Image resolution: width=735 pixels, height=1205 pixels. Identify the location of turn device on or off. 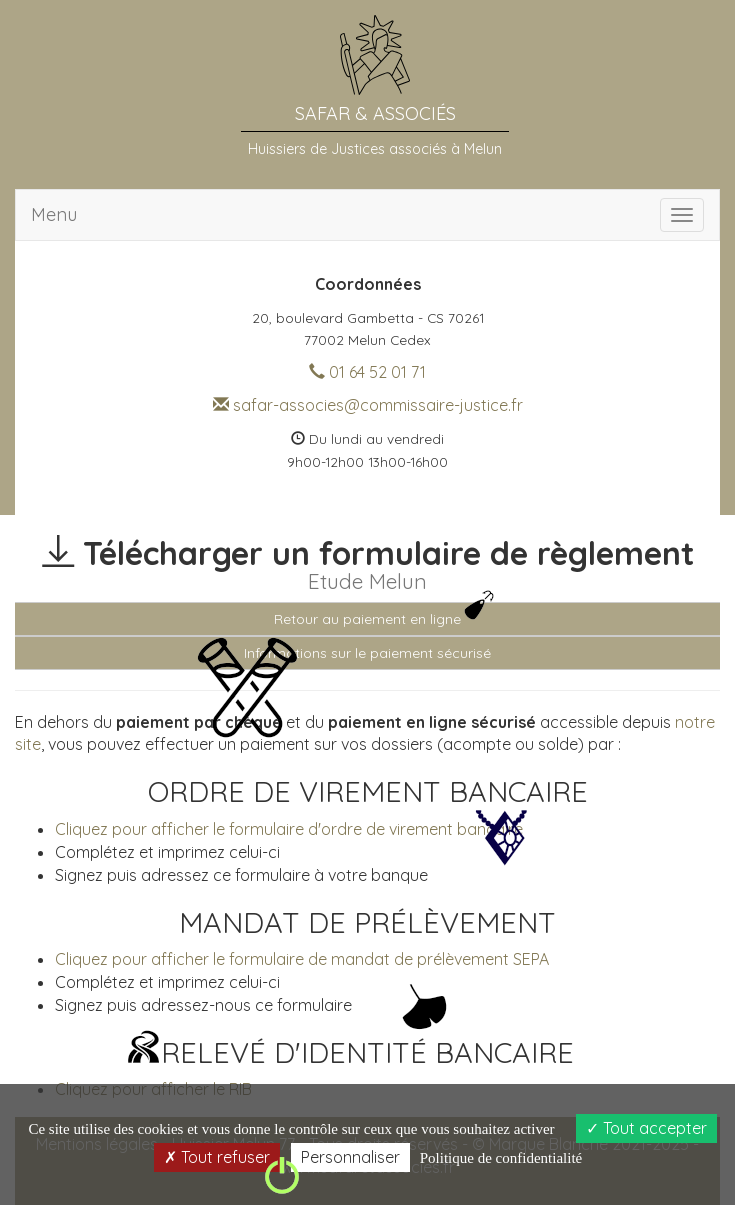
(282, 1175).